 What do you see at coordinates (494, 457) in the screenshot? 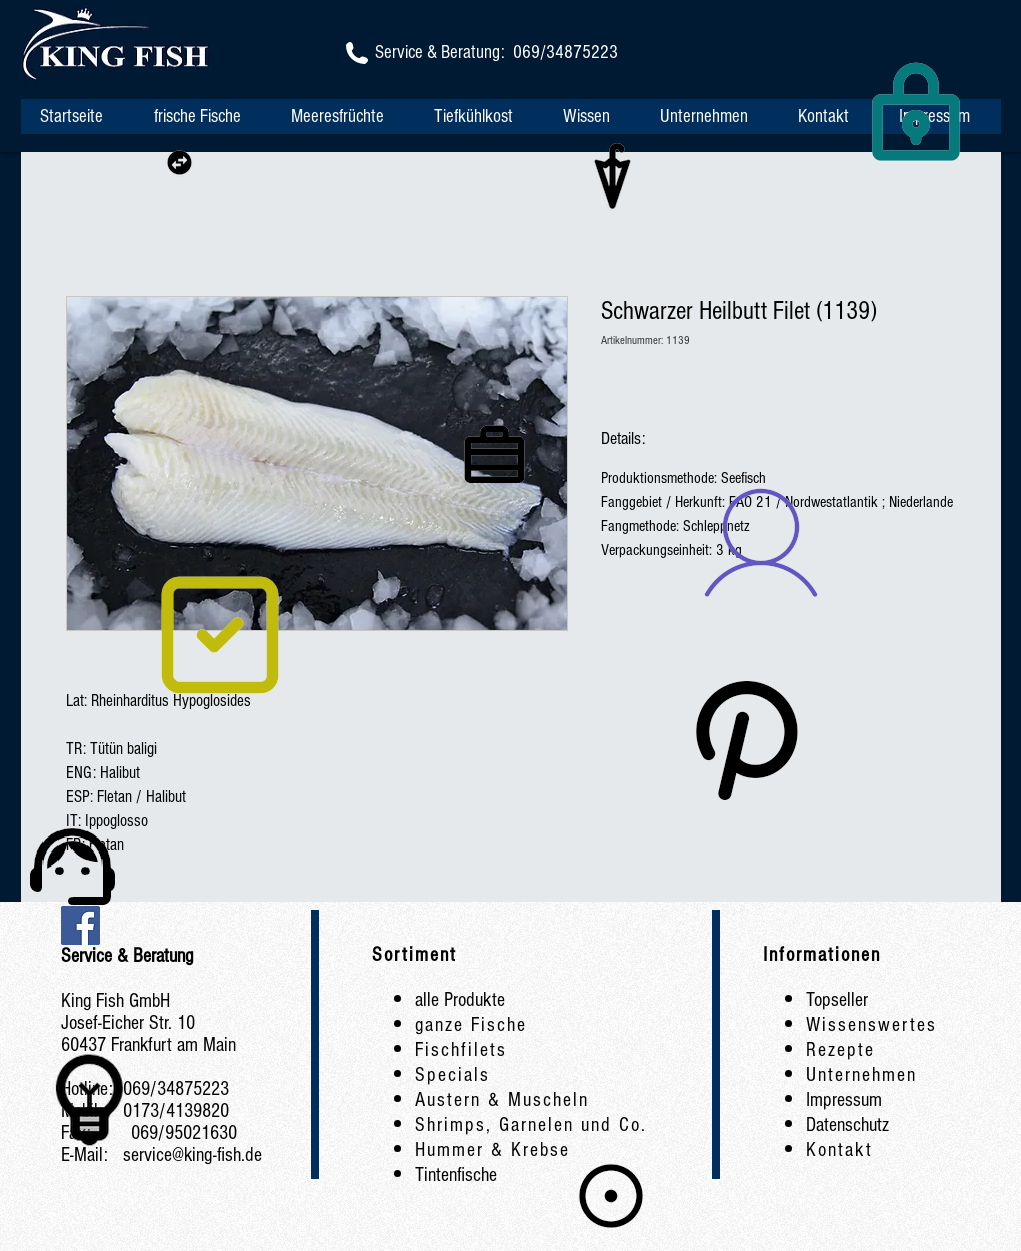
I see `access work or business-related files` at bounding box center [494, 457].